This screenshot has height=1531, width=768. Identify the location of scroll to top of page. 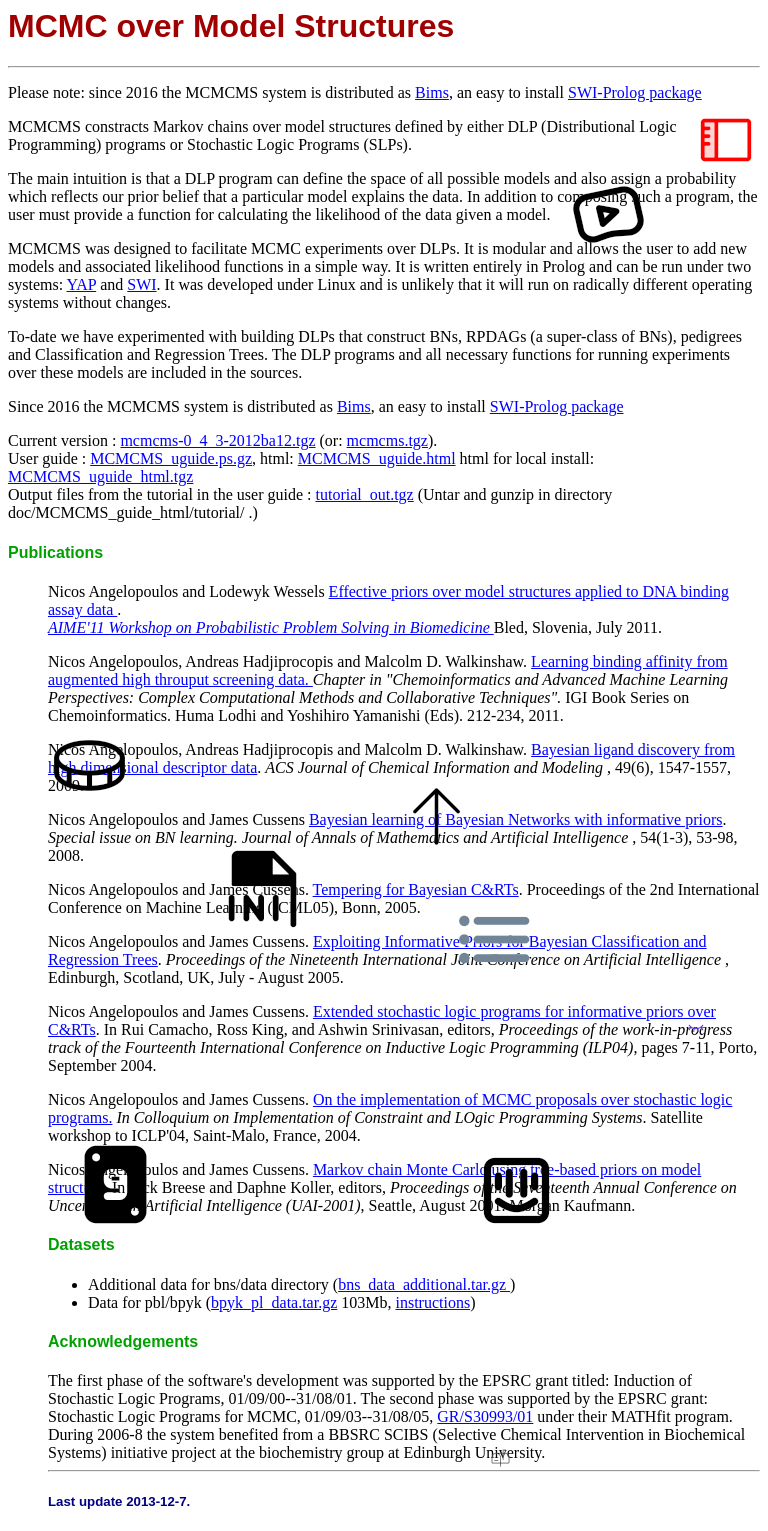
(436, 816).